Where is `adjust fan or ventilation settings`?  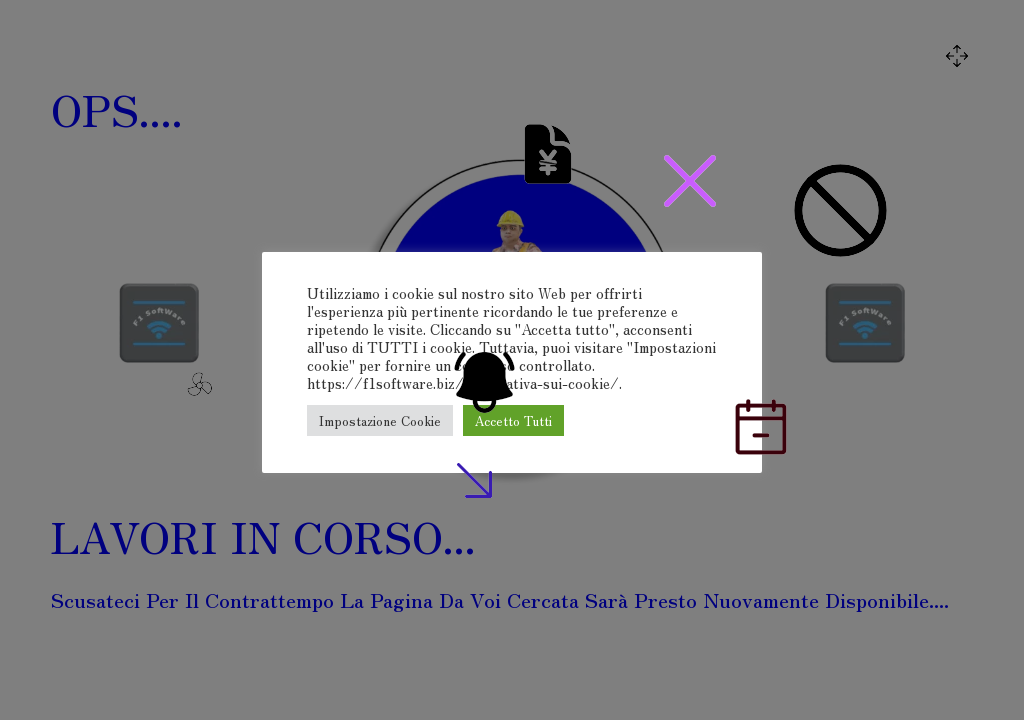
adjust fan or ventilation settings is located at coordinates (199, 385).